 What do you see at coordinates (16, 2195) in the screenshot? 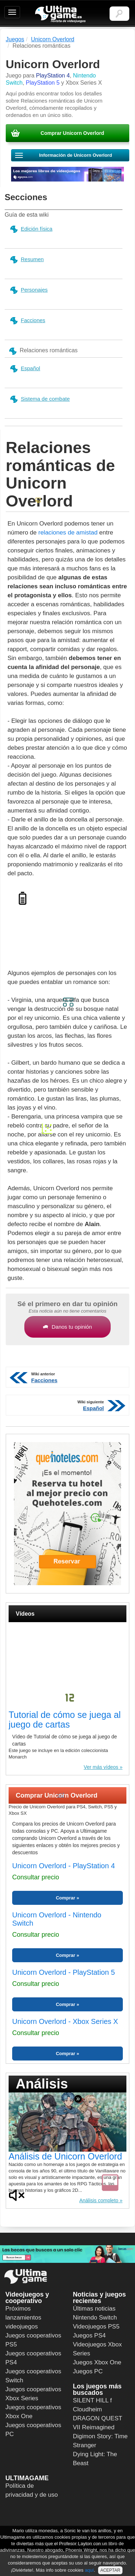
I see `mute audio or sound` at bounding box center [16, 2195].